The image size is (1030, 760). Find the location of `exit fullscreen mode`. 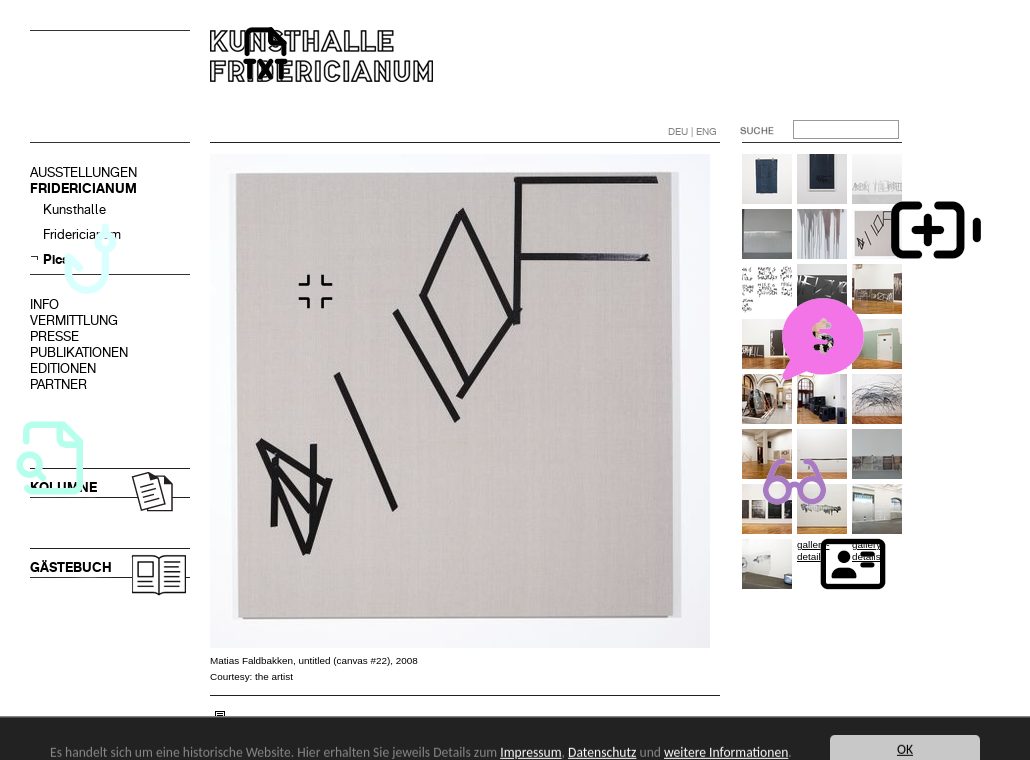

exit fullscreen mode is located at coordinates (315, 291).